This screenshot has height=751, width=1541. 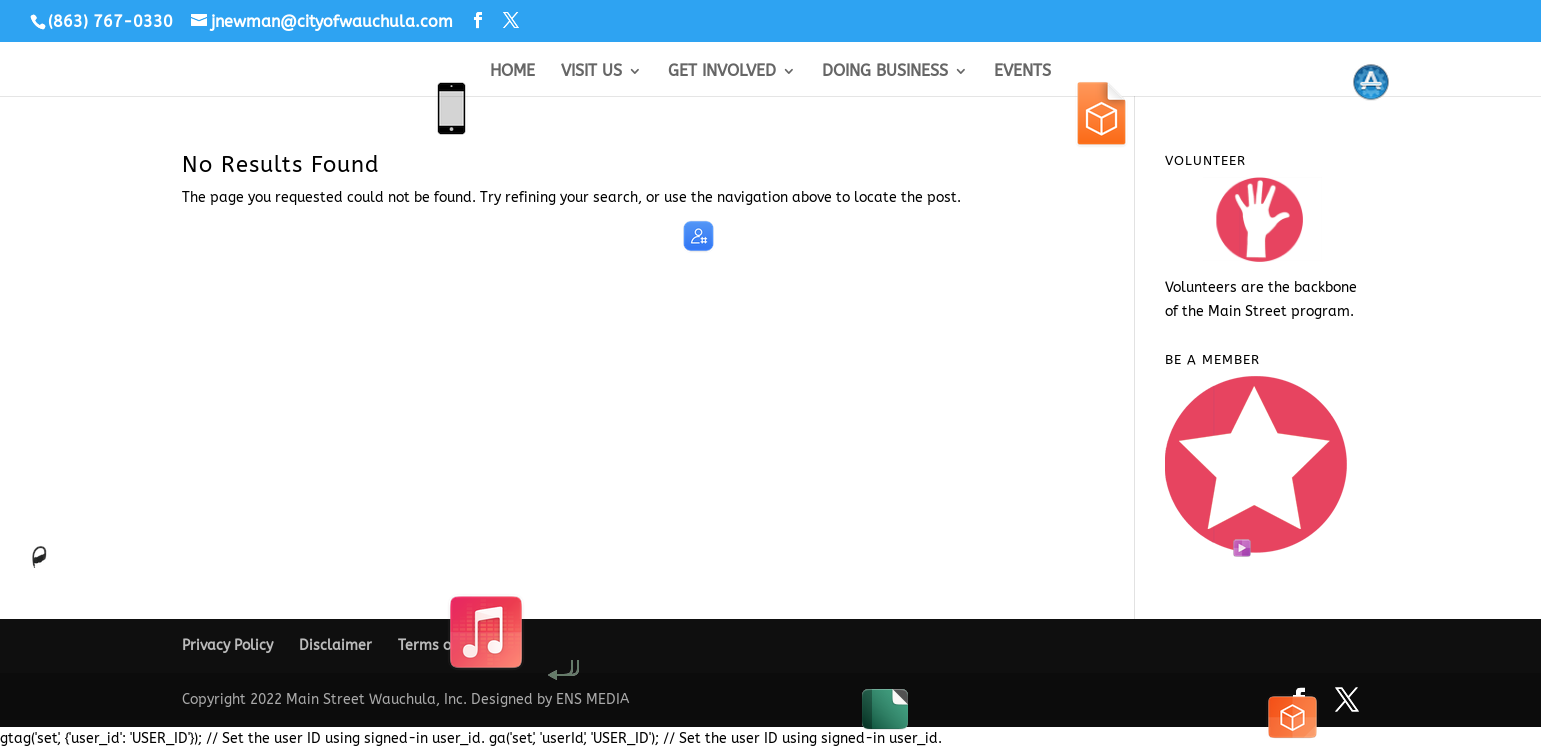 I want to click on reply to all recipients in an email thread, so click(x=563, y=668).